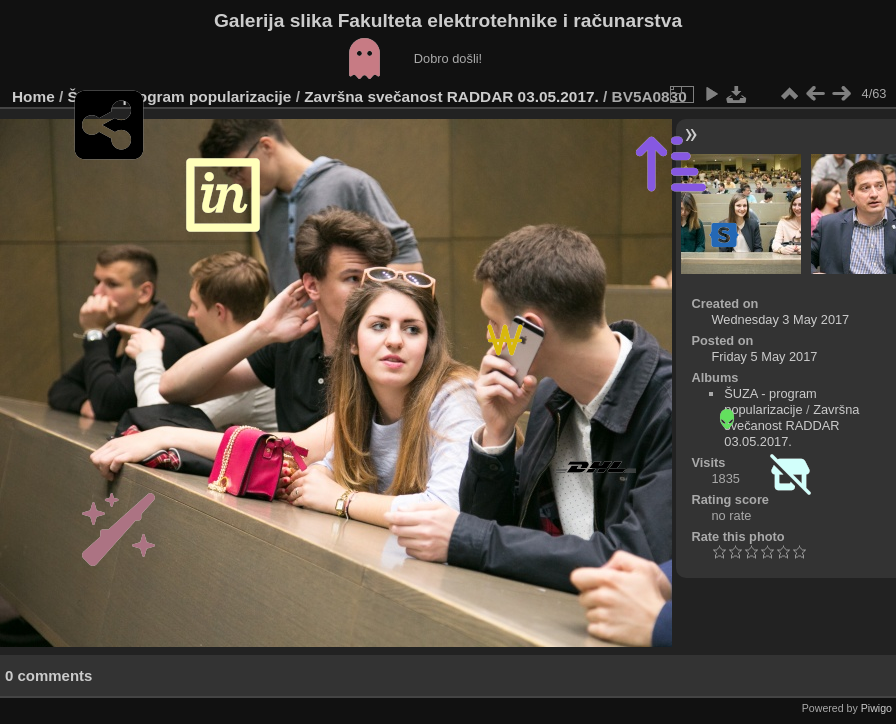 The image size is (896, 724). What do you see at coordinates (364, 58) in the screenshot?
I see `toggle ghost mode or invisible status` at bounding box center [364, 58].